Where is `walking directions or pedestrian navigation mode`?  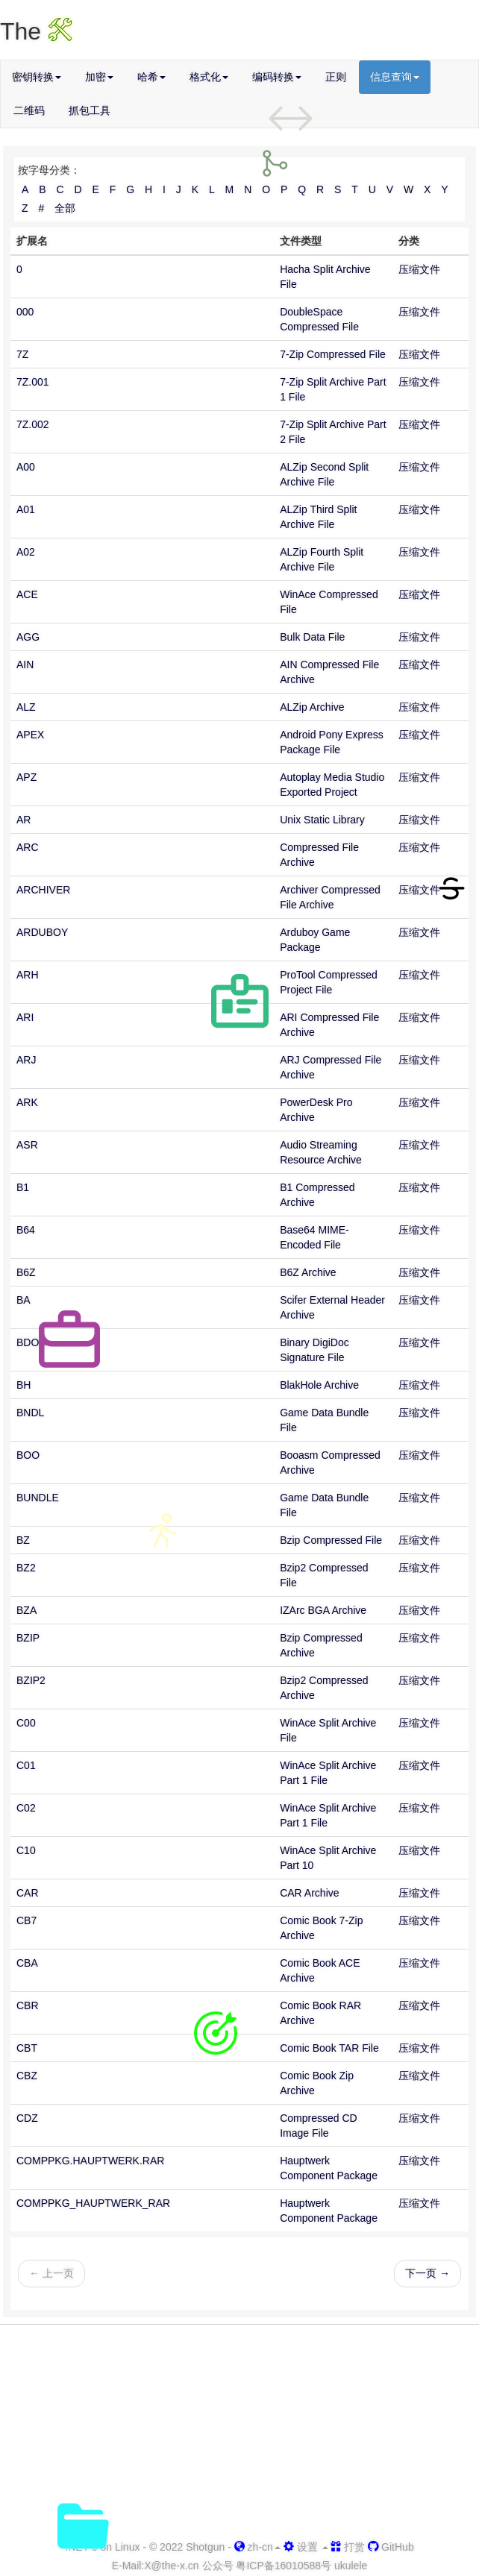
walking directions or pedestrian navigation mode is located at coordinates (163, 1530).